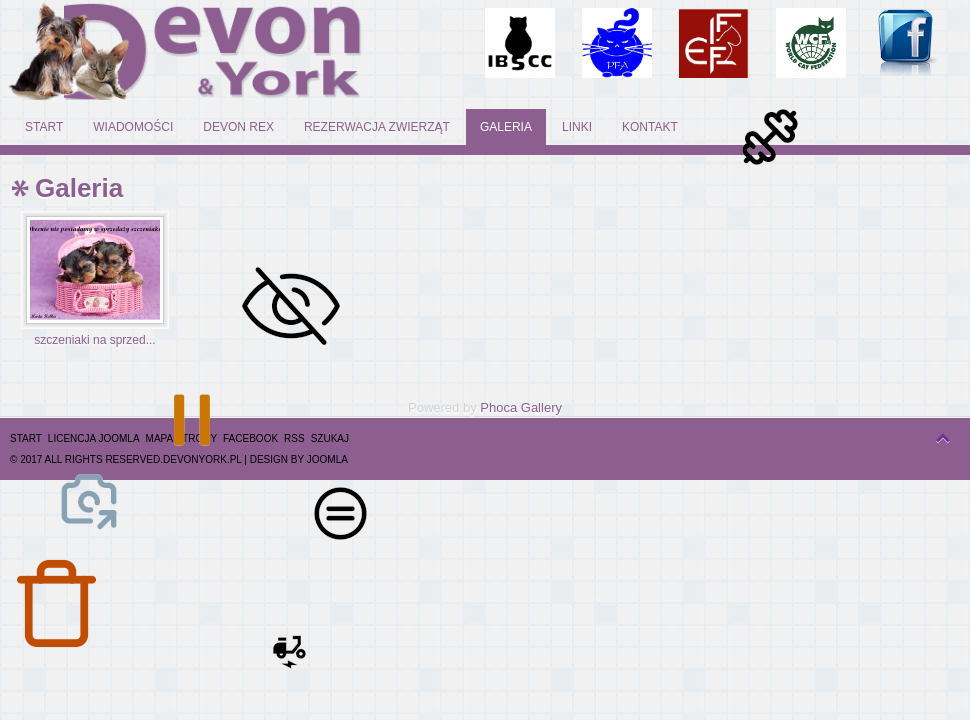 This screenshot has height=720, width=970. Describe the element at coordinates (291, 306) in the screenshot. I see `hide password or sensitive content` at that location.